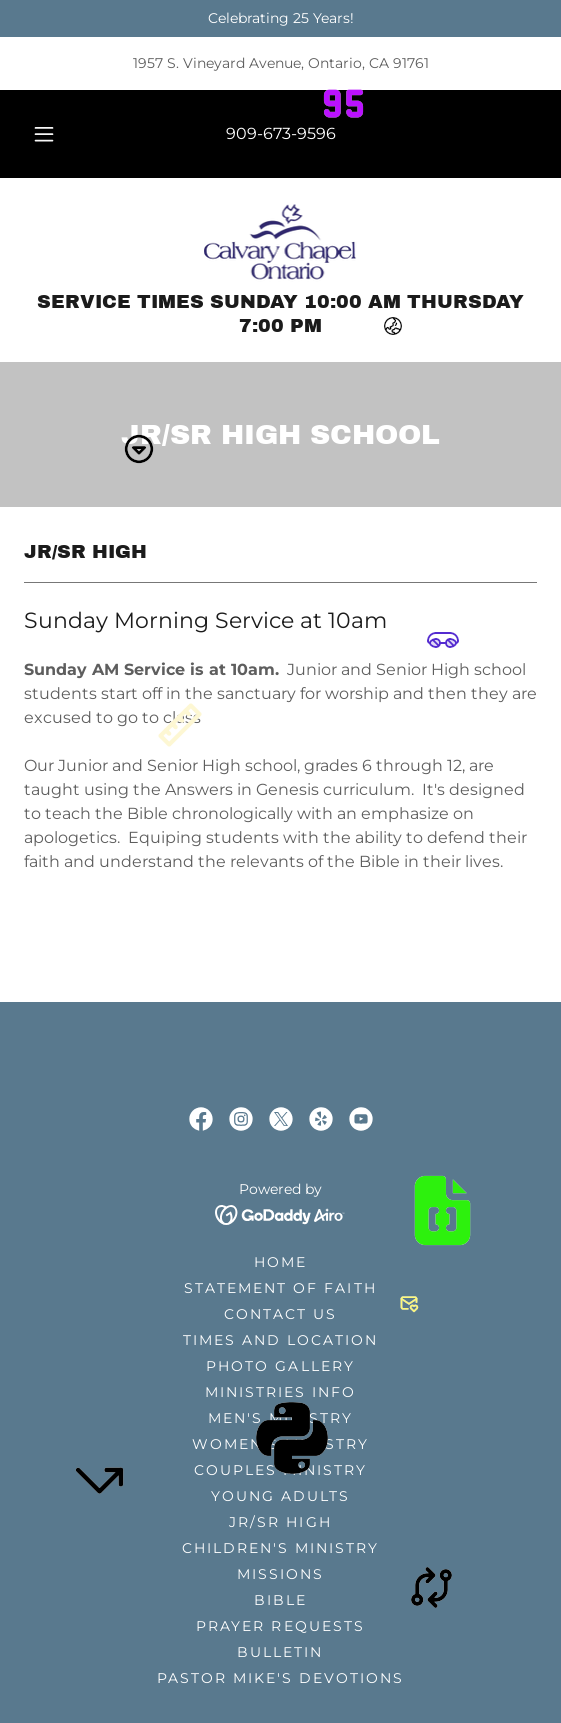  What do you see at coordinates (393, 326) in the screenshot?
I see `switch to asia-australia region` at bounding box center [393, 326].